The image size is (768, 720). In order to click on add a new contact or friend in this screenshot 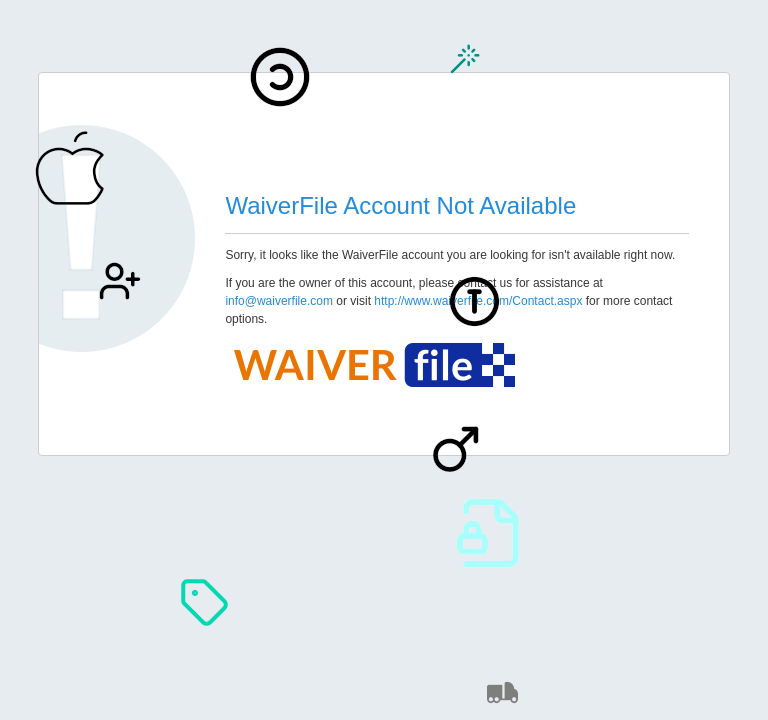, I will do `click(120, 281)`.